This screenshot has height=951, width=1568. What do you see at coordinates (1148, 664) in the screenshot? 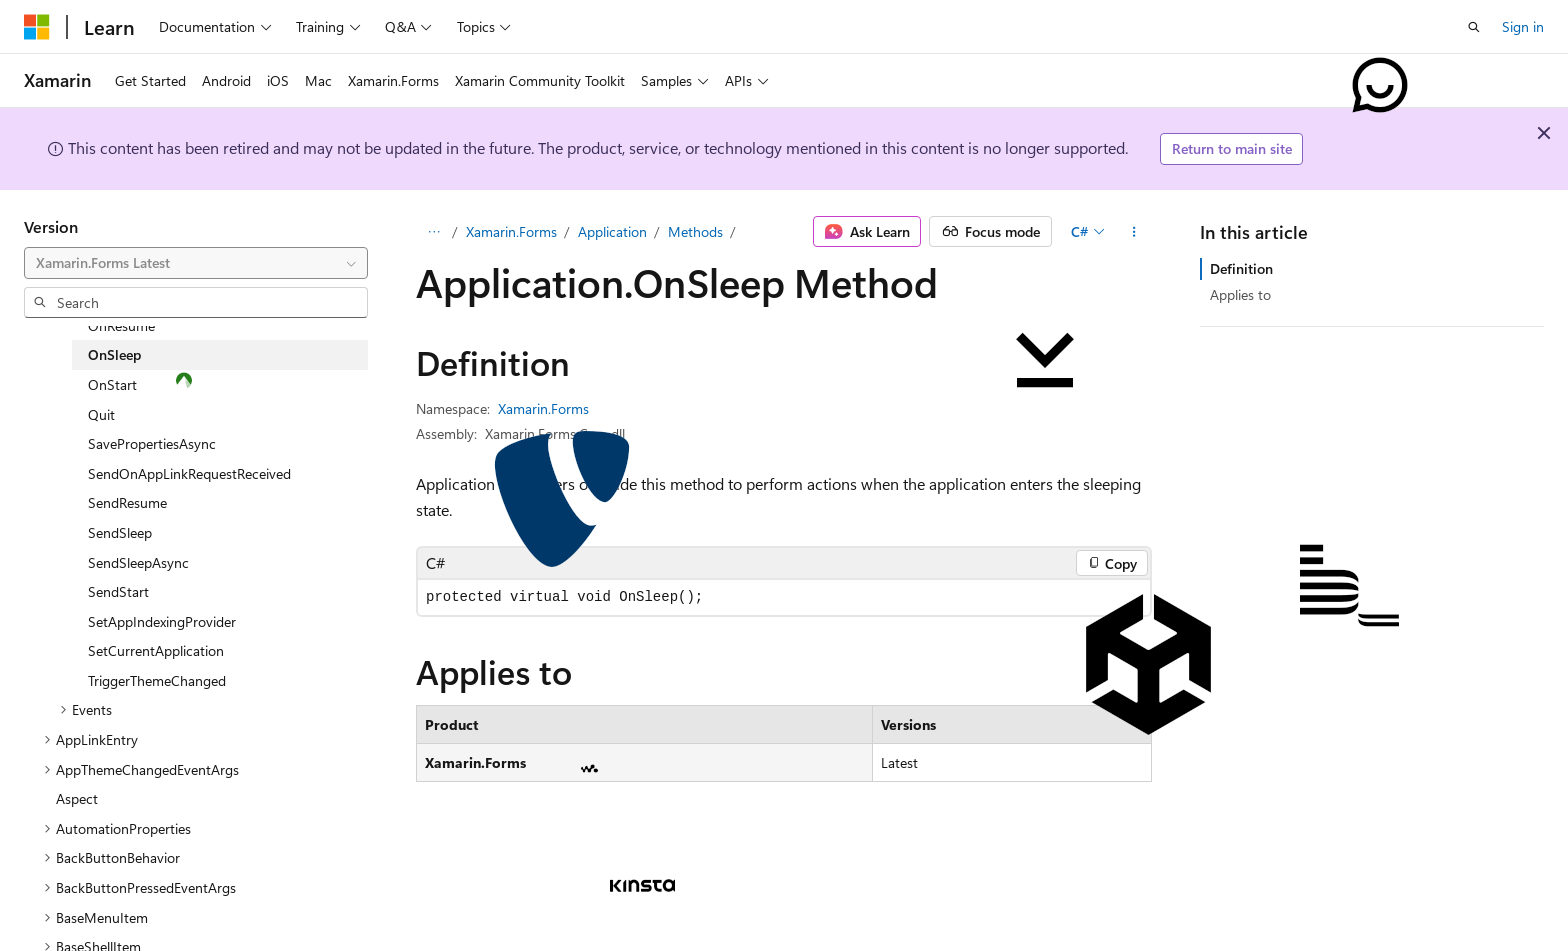
I see `unity game engine logo` at bounding box center [1148, 664].